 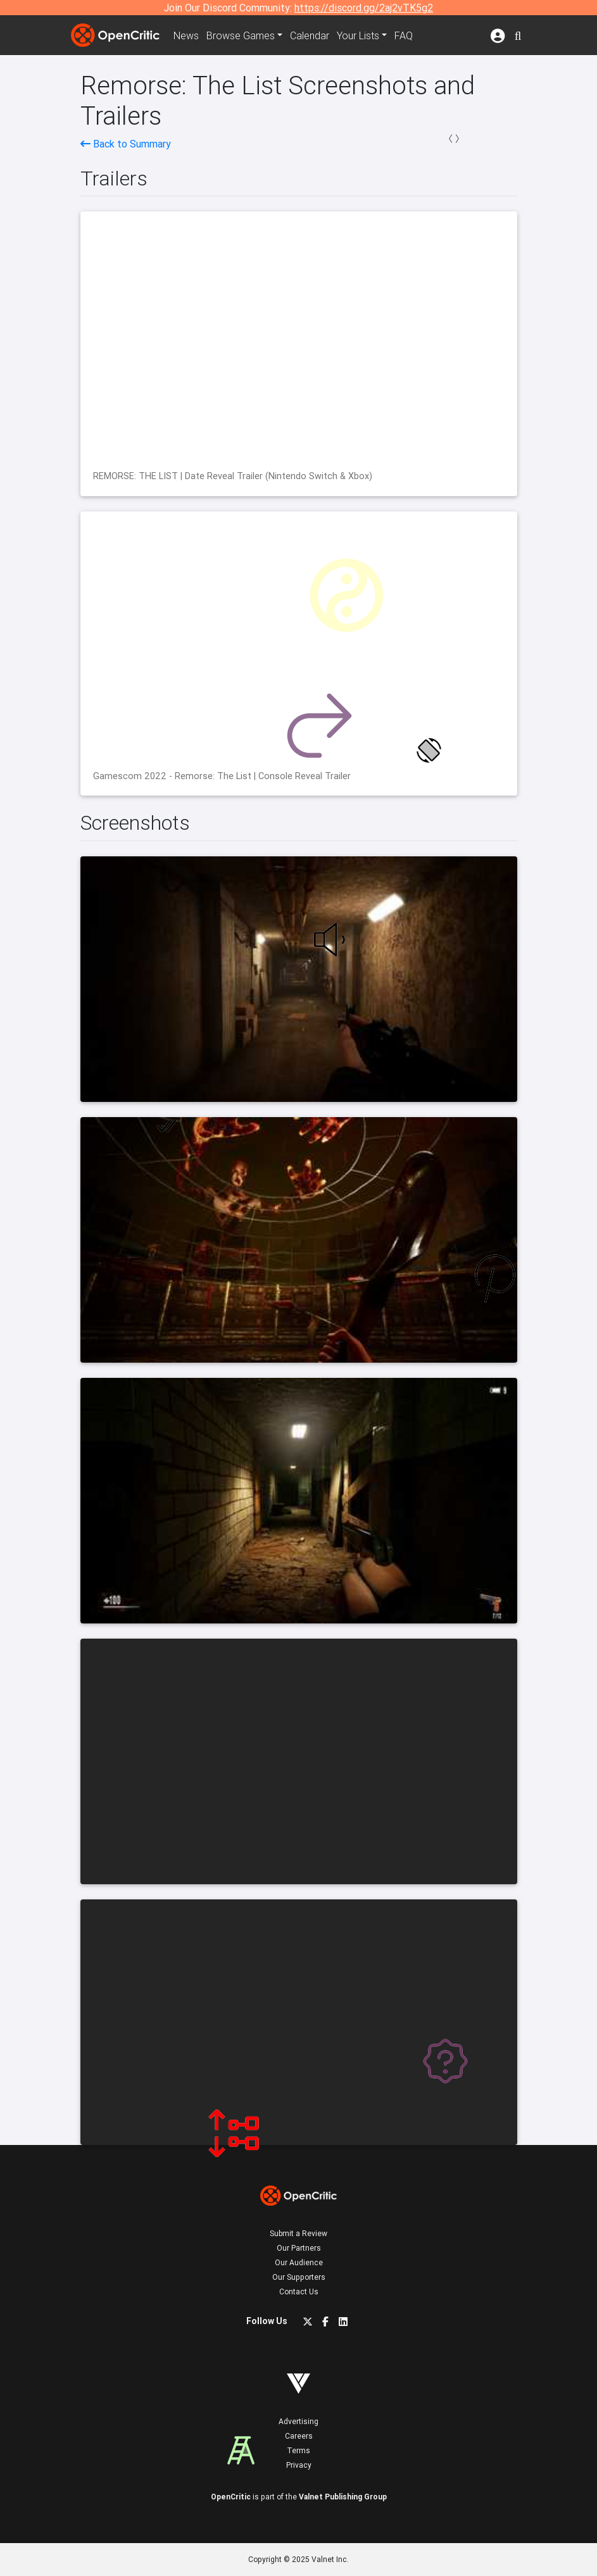 What do you see at coordinates (429, 750) in the screenshot?
I see `toggle screen rotation on or off` at bounding box center [429, 750].